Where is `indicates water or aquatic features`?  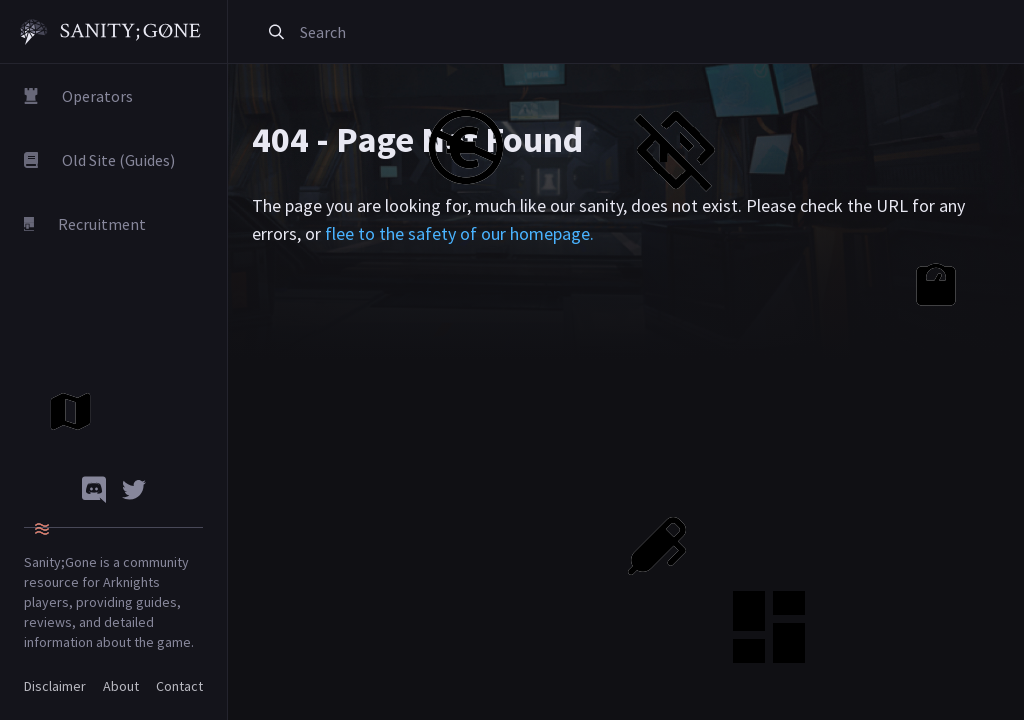 indicates water or aquatic features is located at coordinates (42, 529).